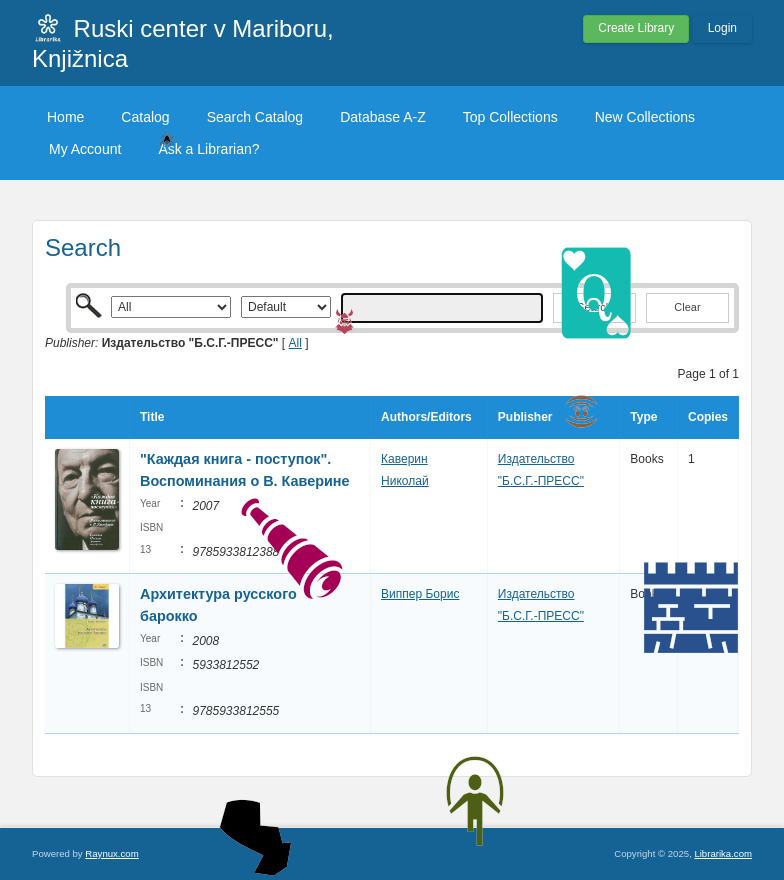  Describe the element at coordinates (691, 606) in the screenshot. I see `build or upgrade defensive fortifications` at that location.